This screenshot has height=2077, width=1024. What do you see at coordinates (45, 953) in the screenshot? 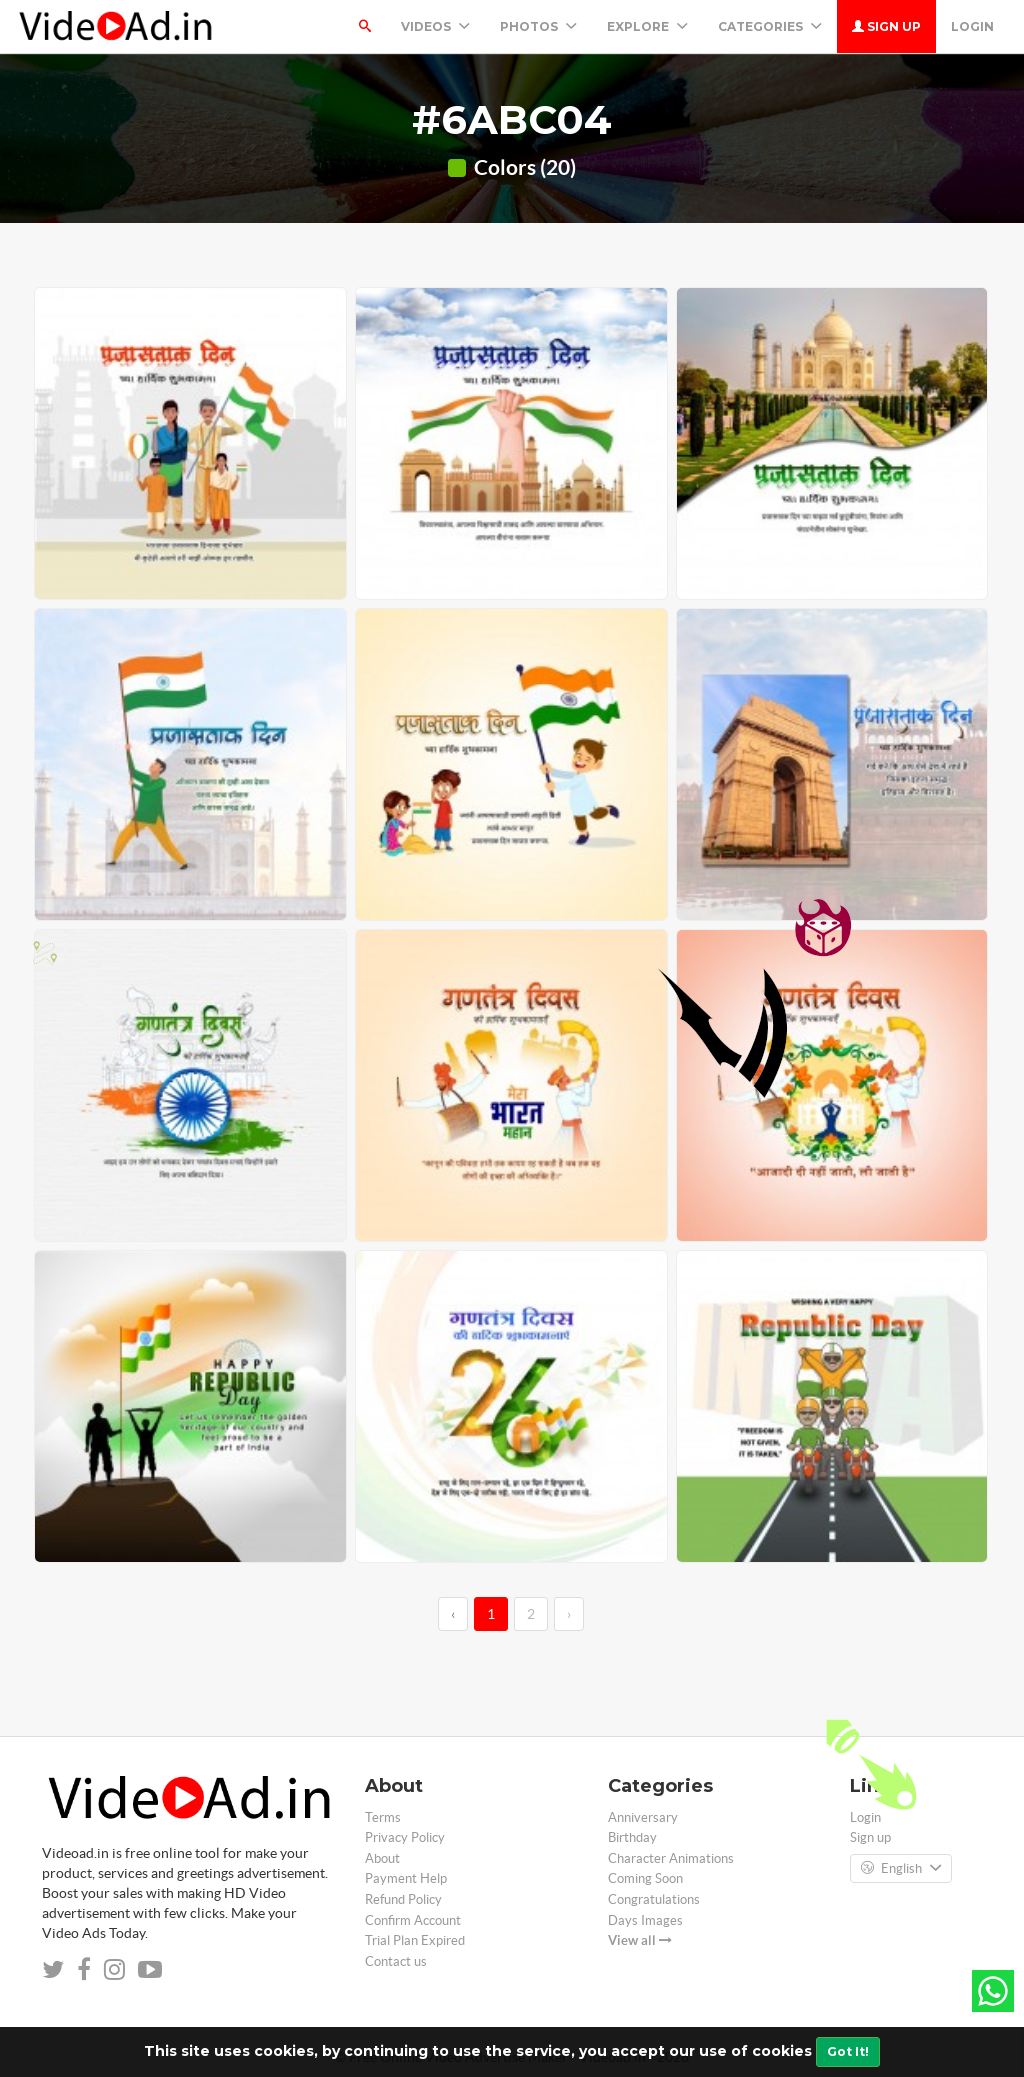
I see `view route distance between two points` at bounding box center [45, 953].